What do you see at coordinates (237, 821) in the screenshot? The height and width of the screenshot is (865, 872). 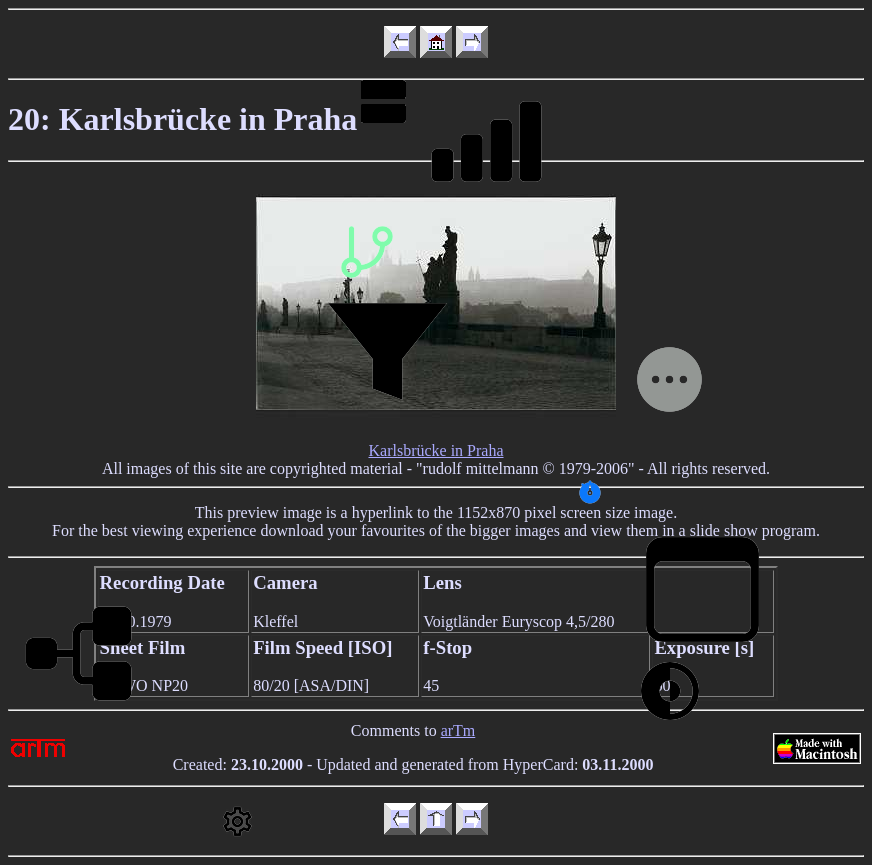 I see `access app or system settings` at bounding box center [237, 821].